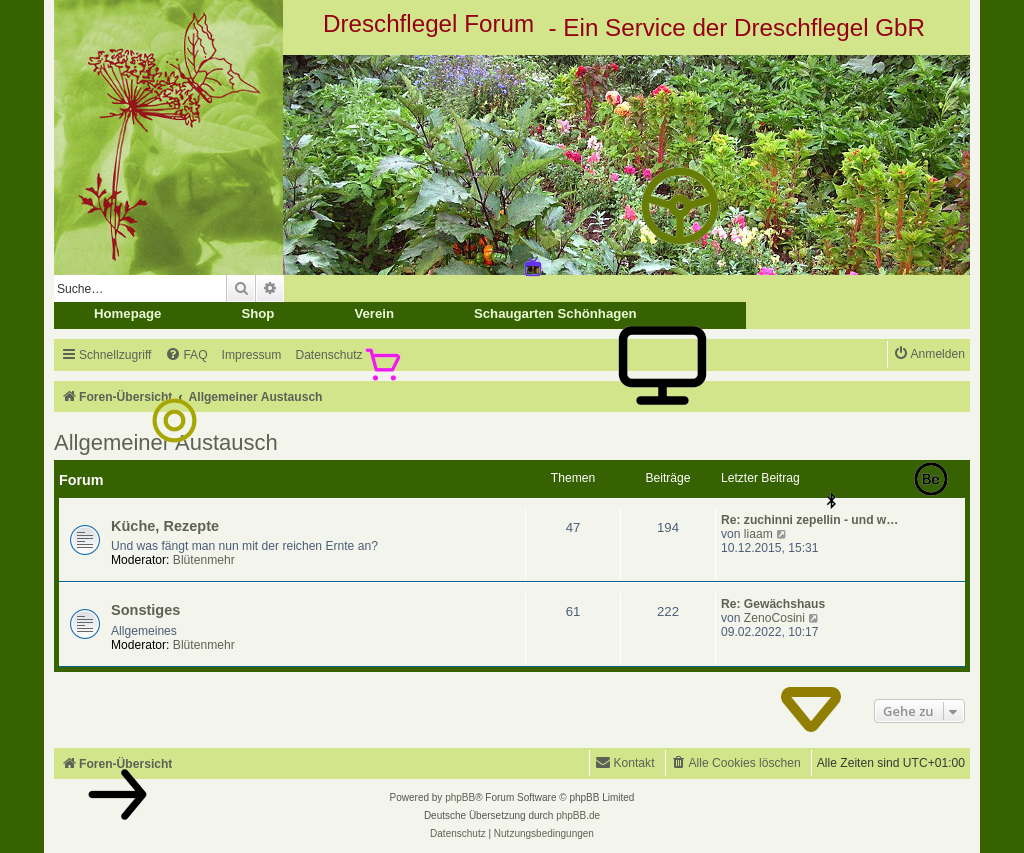 Image resolution: width=1024 pixels, height=853 pixels. What do you see at coordinates (533, 267) in the screenshot?
I see `access tv or video streaming` at bounding box center [533, 267].